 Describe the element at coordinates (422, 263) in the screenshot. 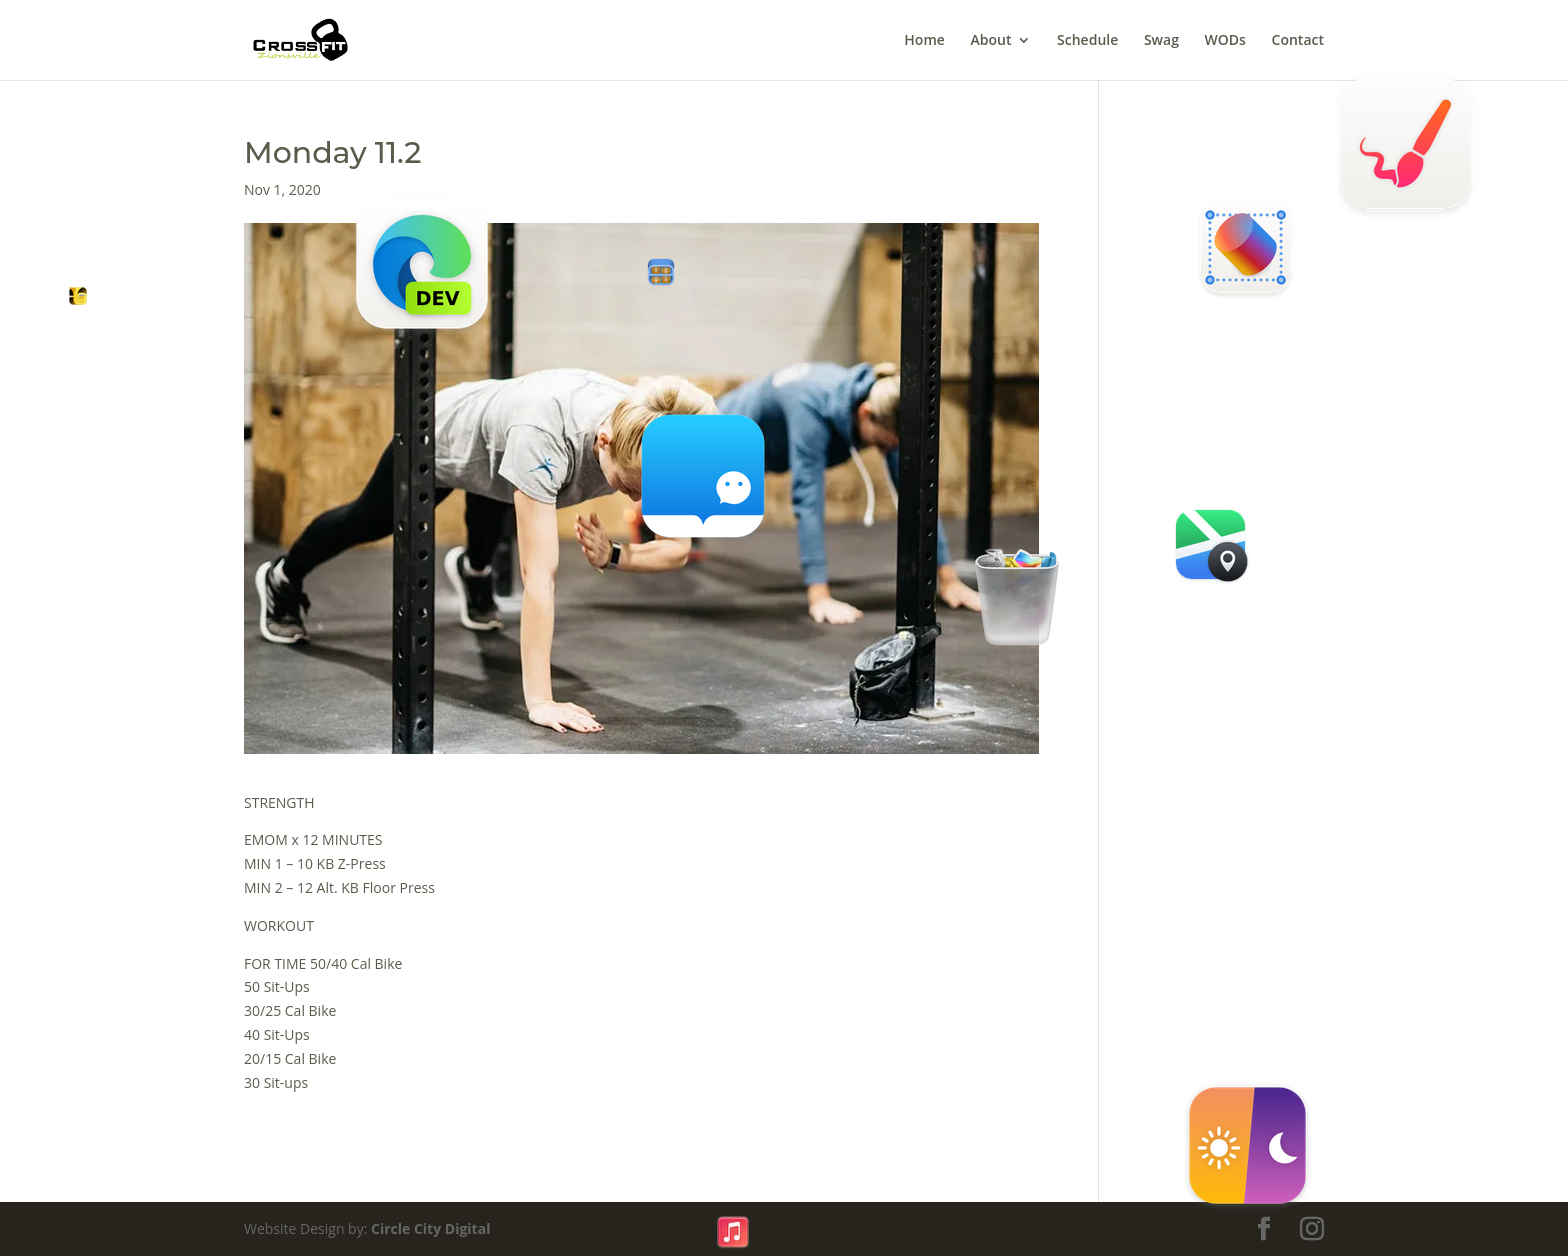

I see `open microsoft edge dev browser` at that location.